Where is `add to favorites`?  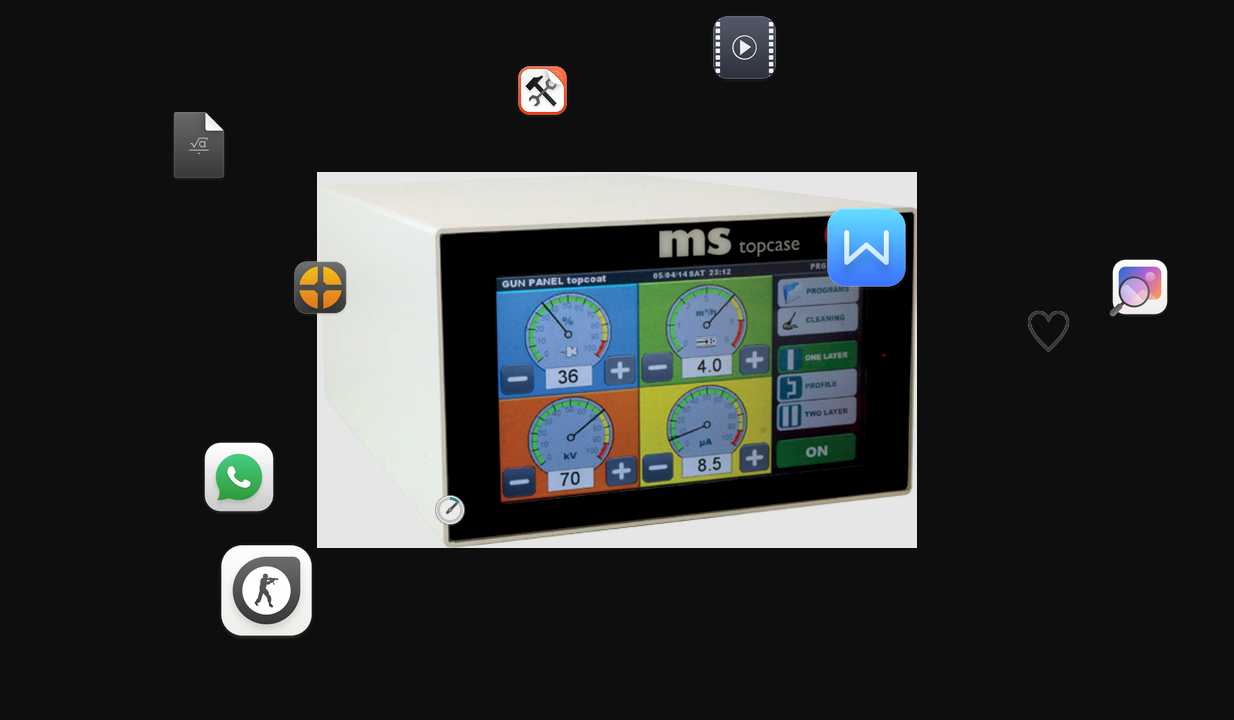 add to favorites is located at coordinates (1048, 331).